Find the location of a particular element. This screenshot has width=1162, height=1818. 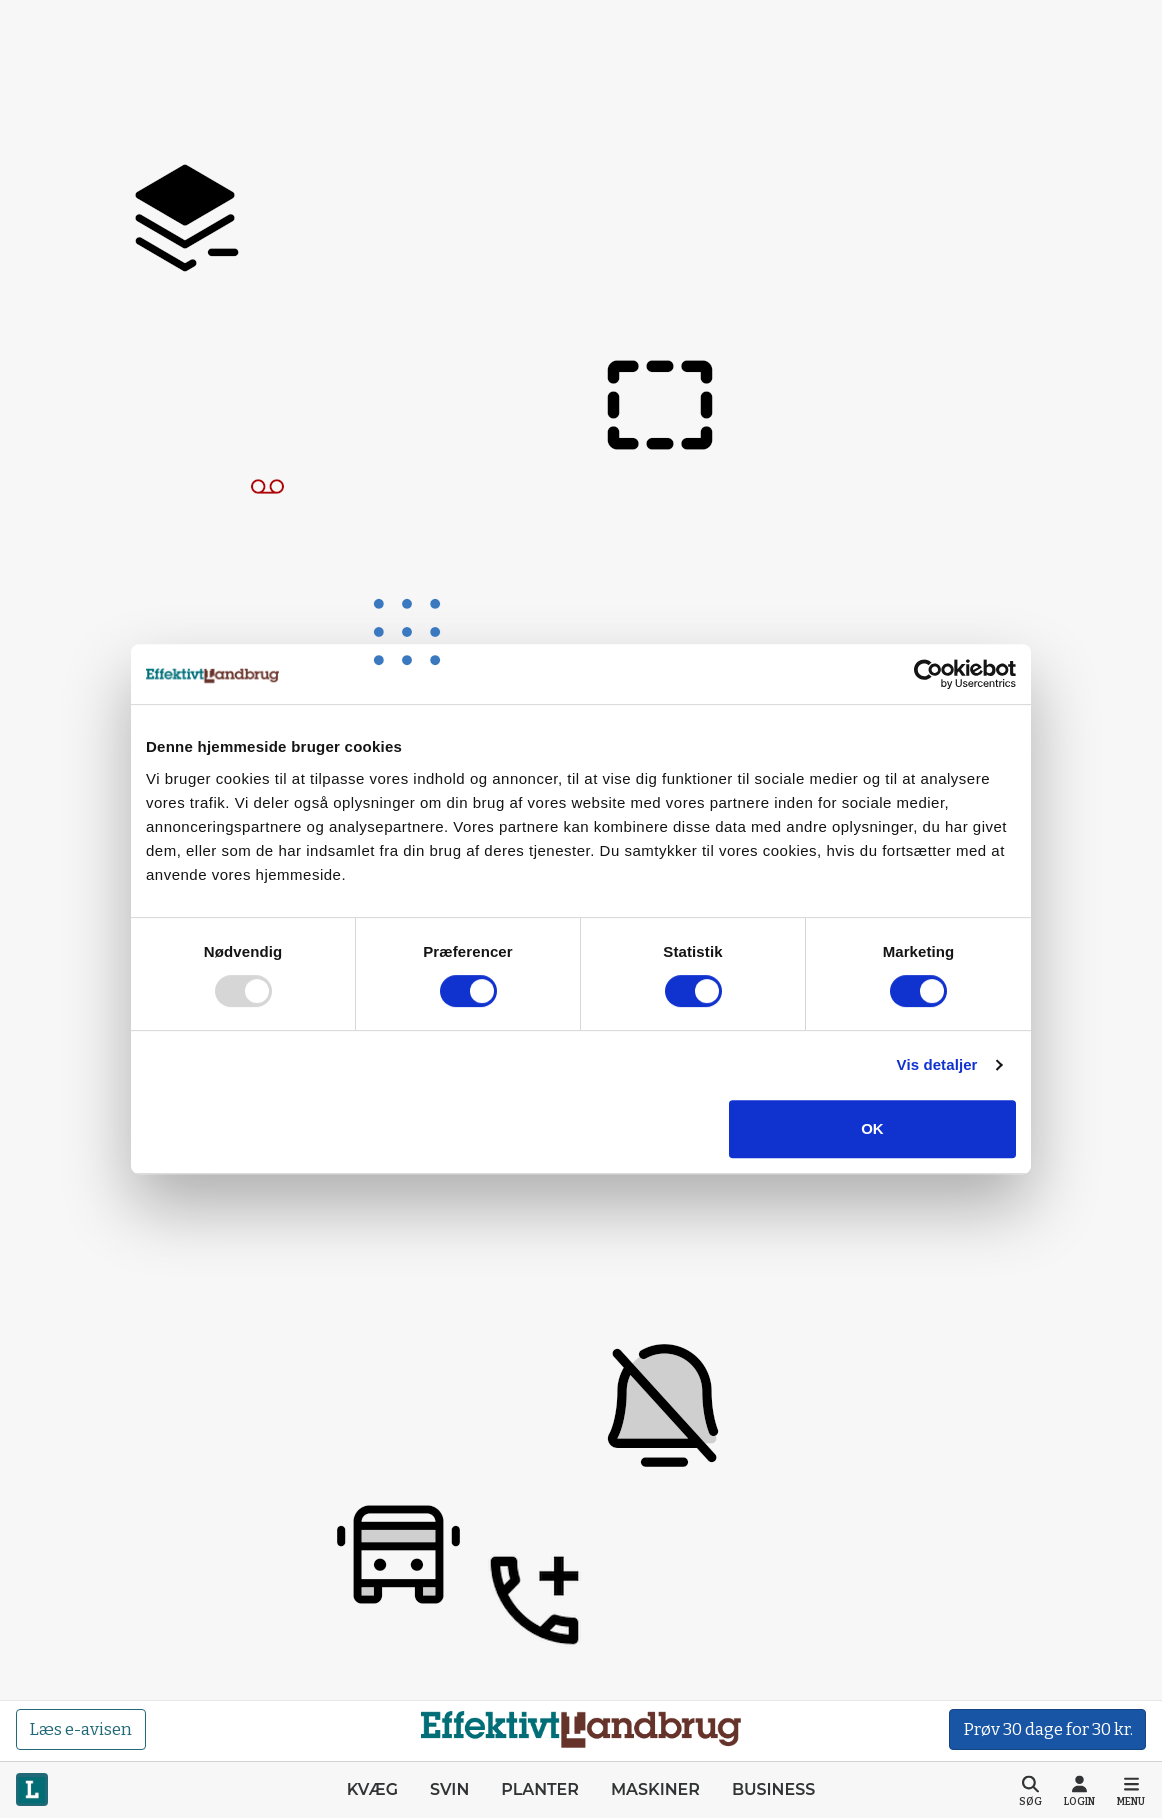

select or define a region is located at coordinates (660, 405).